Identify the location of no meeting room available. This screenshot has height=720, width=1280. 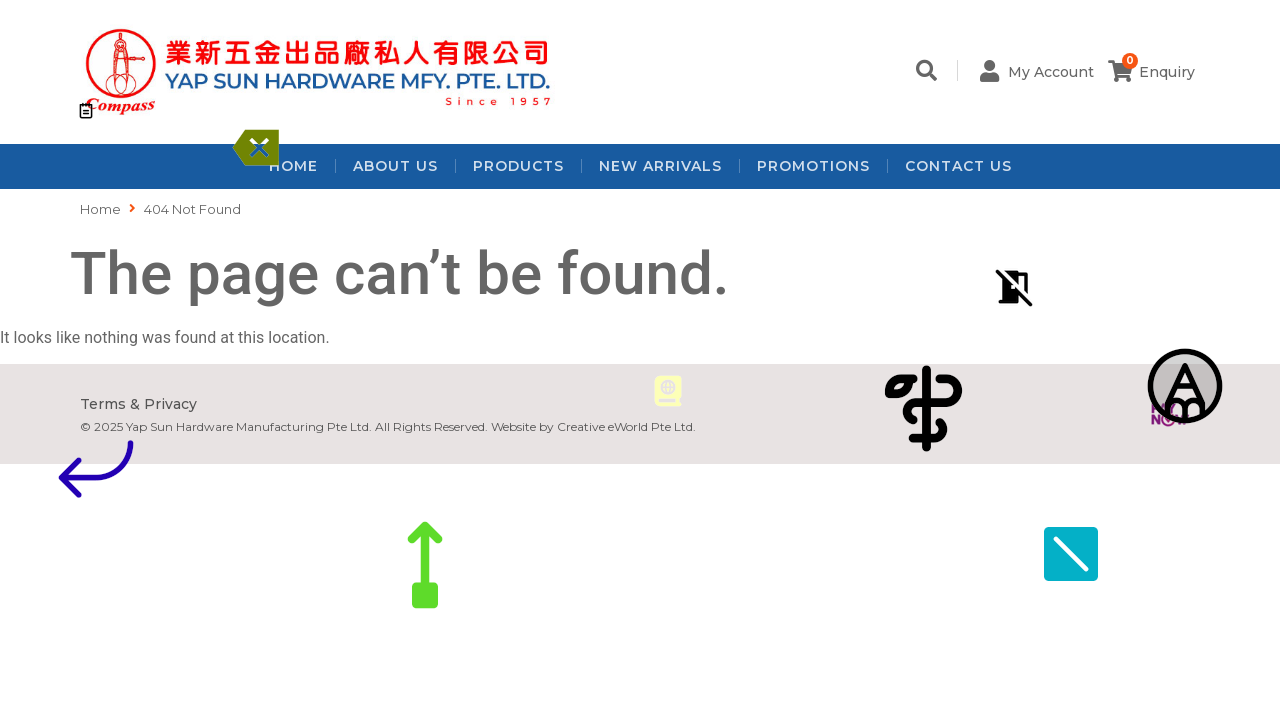
(1015, 287).